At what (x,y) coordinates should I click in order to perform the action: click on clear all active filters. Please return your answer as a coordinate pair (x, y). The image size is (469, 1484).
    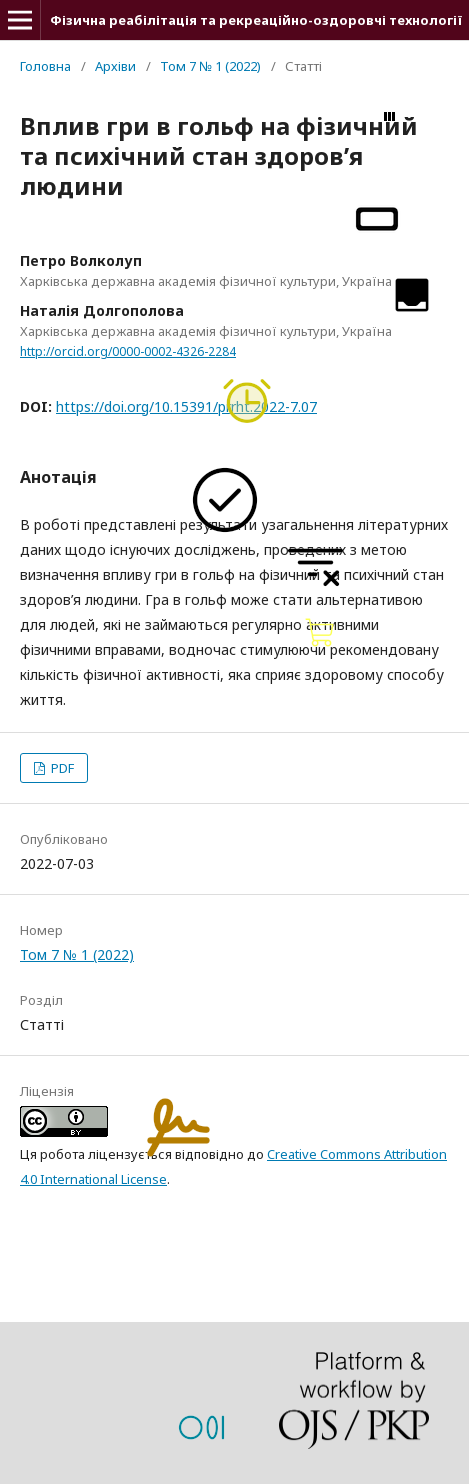
    Looking at the image, I should click on (315, 560).